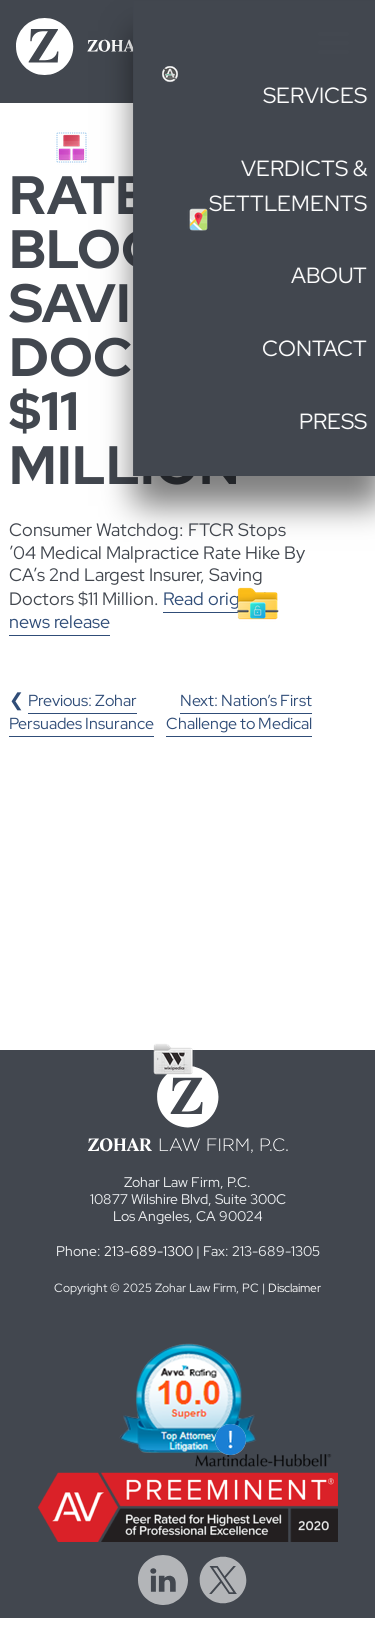  Describe the element at coordinates (170, 74) in the screenshot. I see `open the software update manager` at that location.